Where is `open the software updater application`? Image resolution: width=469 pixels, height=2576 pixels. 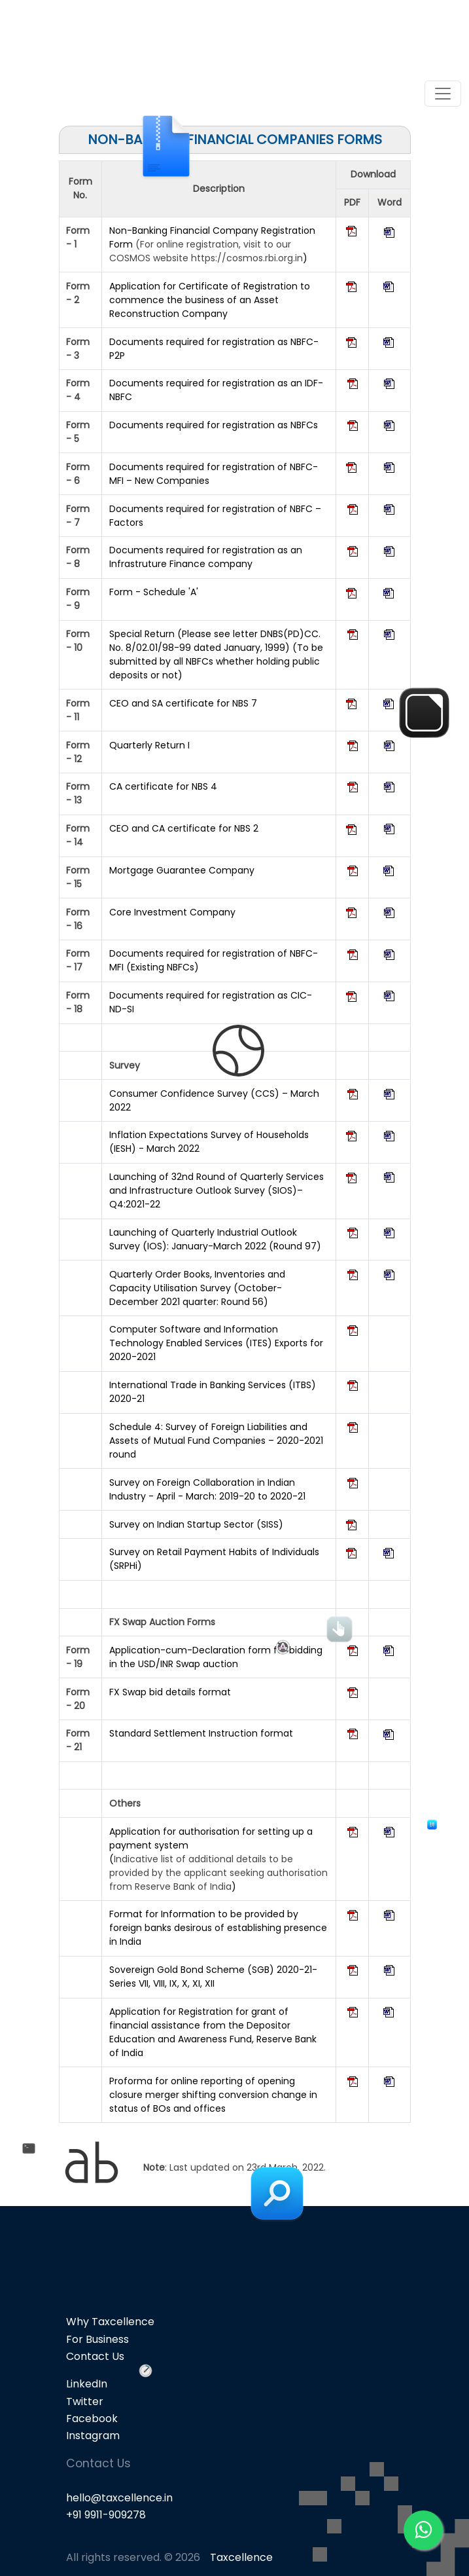
open the software updater application is located at coordinates (283, 1647).